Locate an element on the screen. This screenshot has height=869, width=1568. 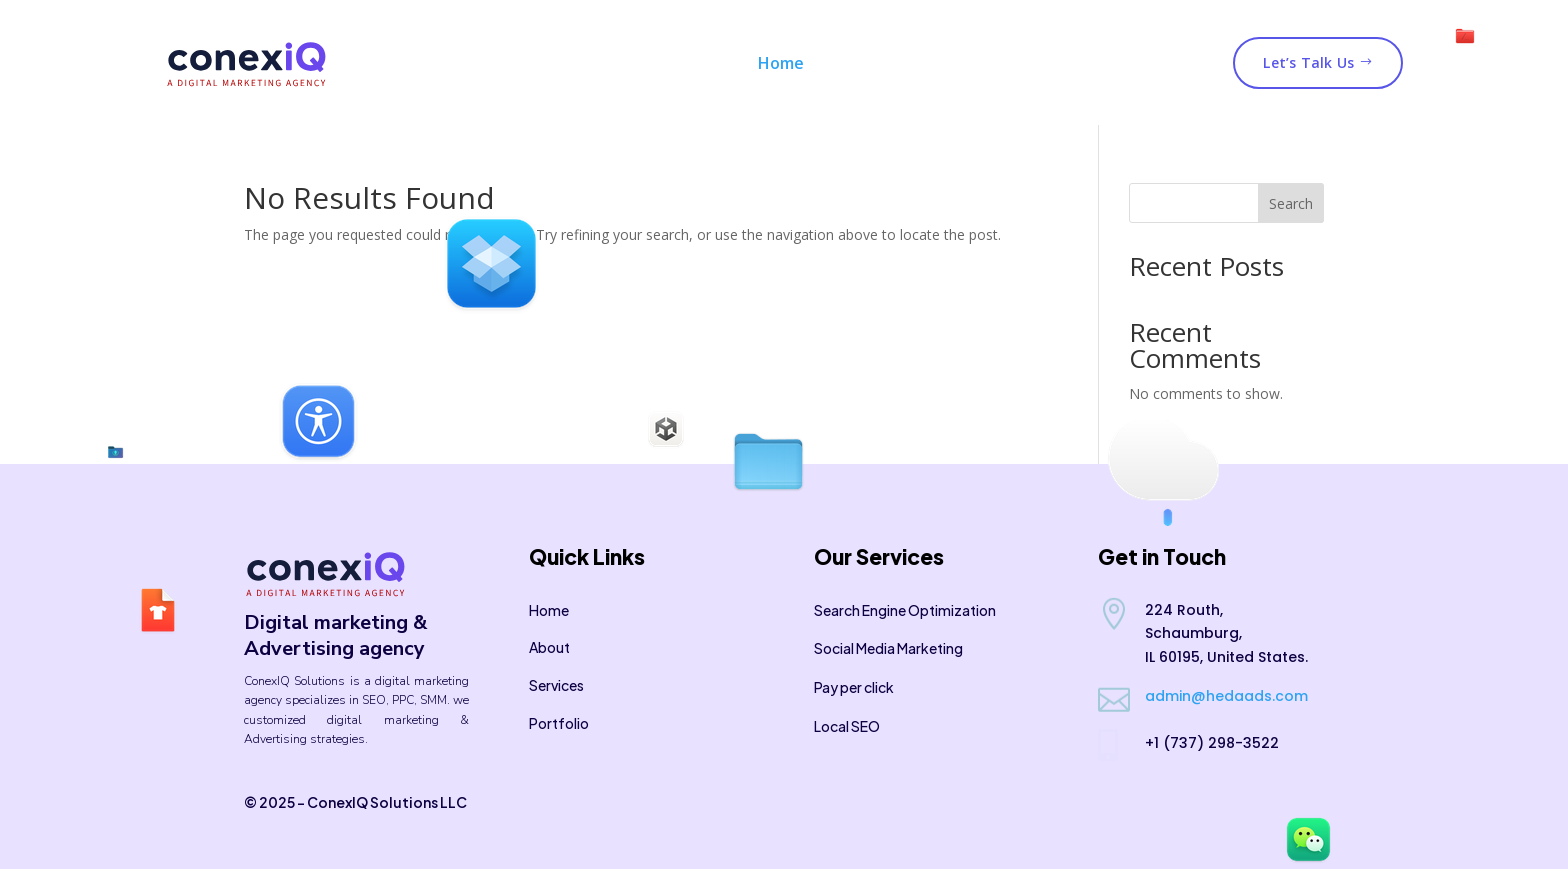
open unity hub application is located at coordinates (666, 429).